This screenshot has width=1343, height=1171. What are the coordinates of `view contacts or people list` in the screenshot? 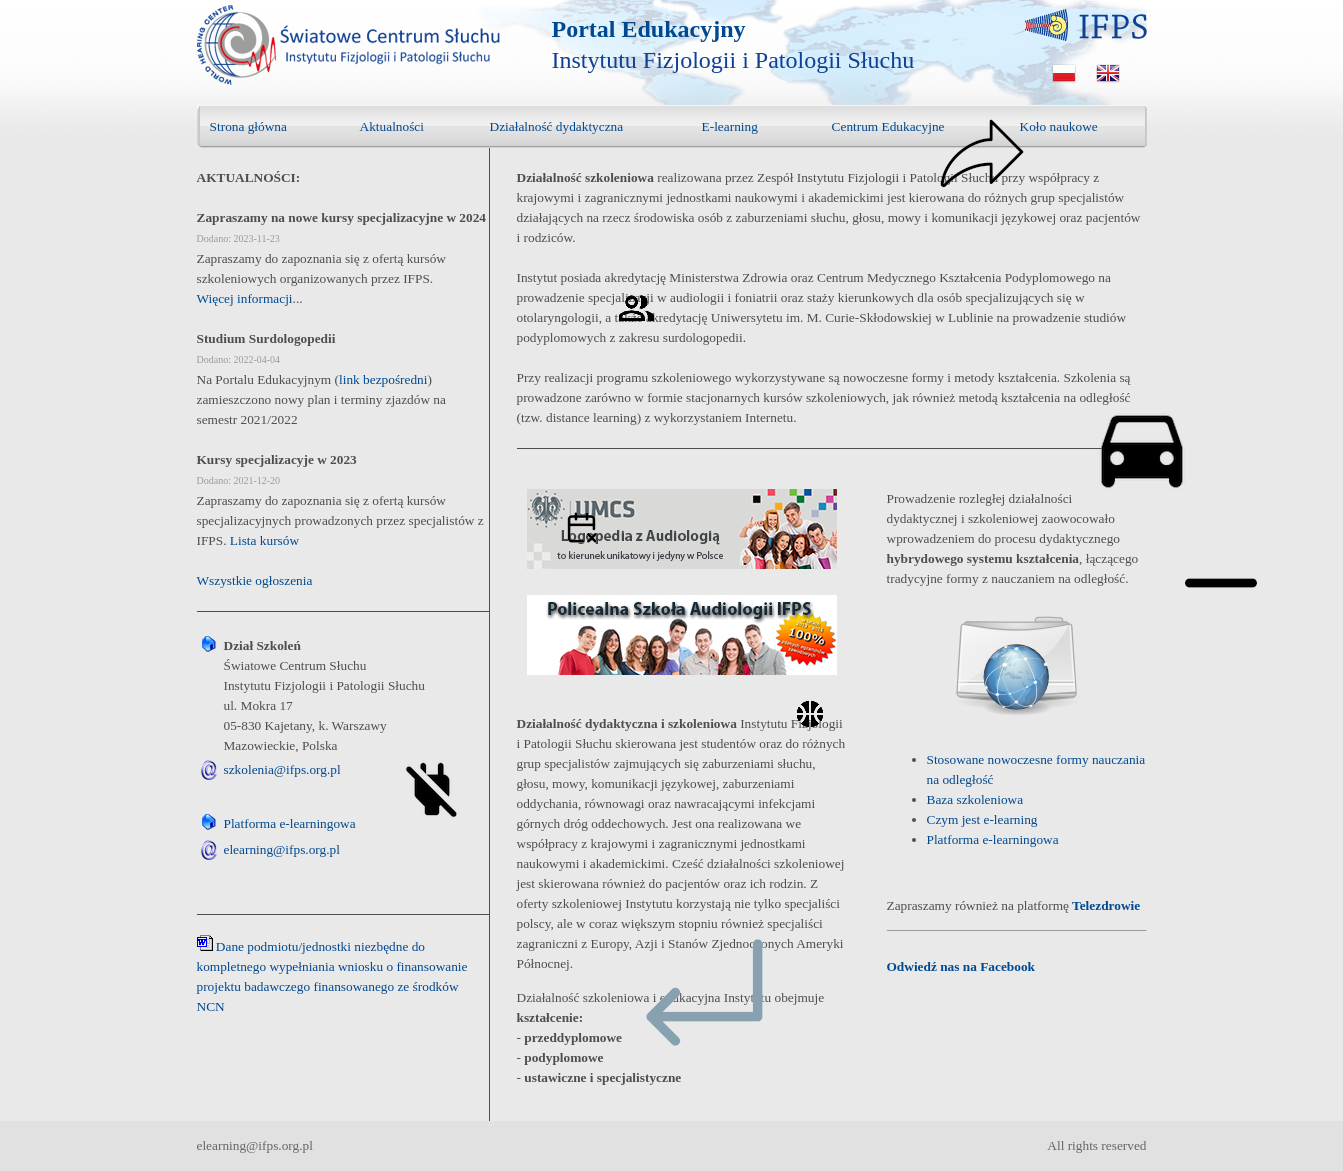 It's located at (636, 308).